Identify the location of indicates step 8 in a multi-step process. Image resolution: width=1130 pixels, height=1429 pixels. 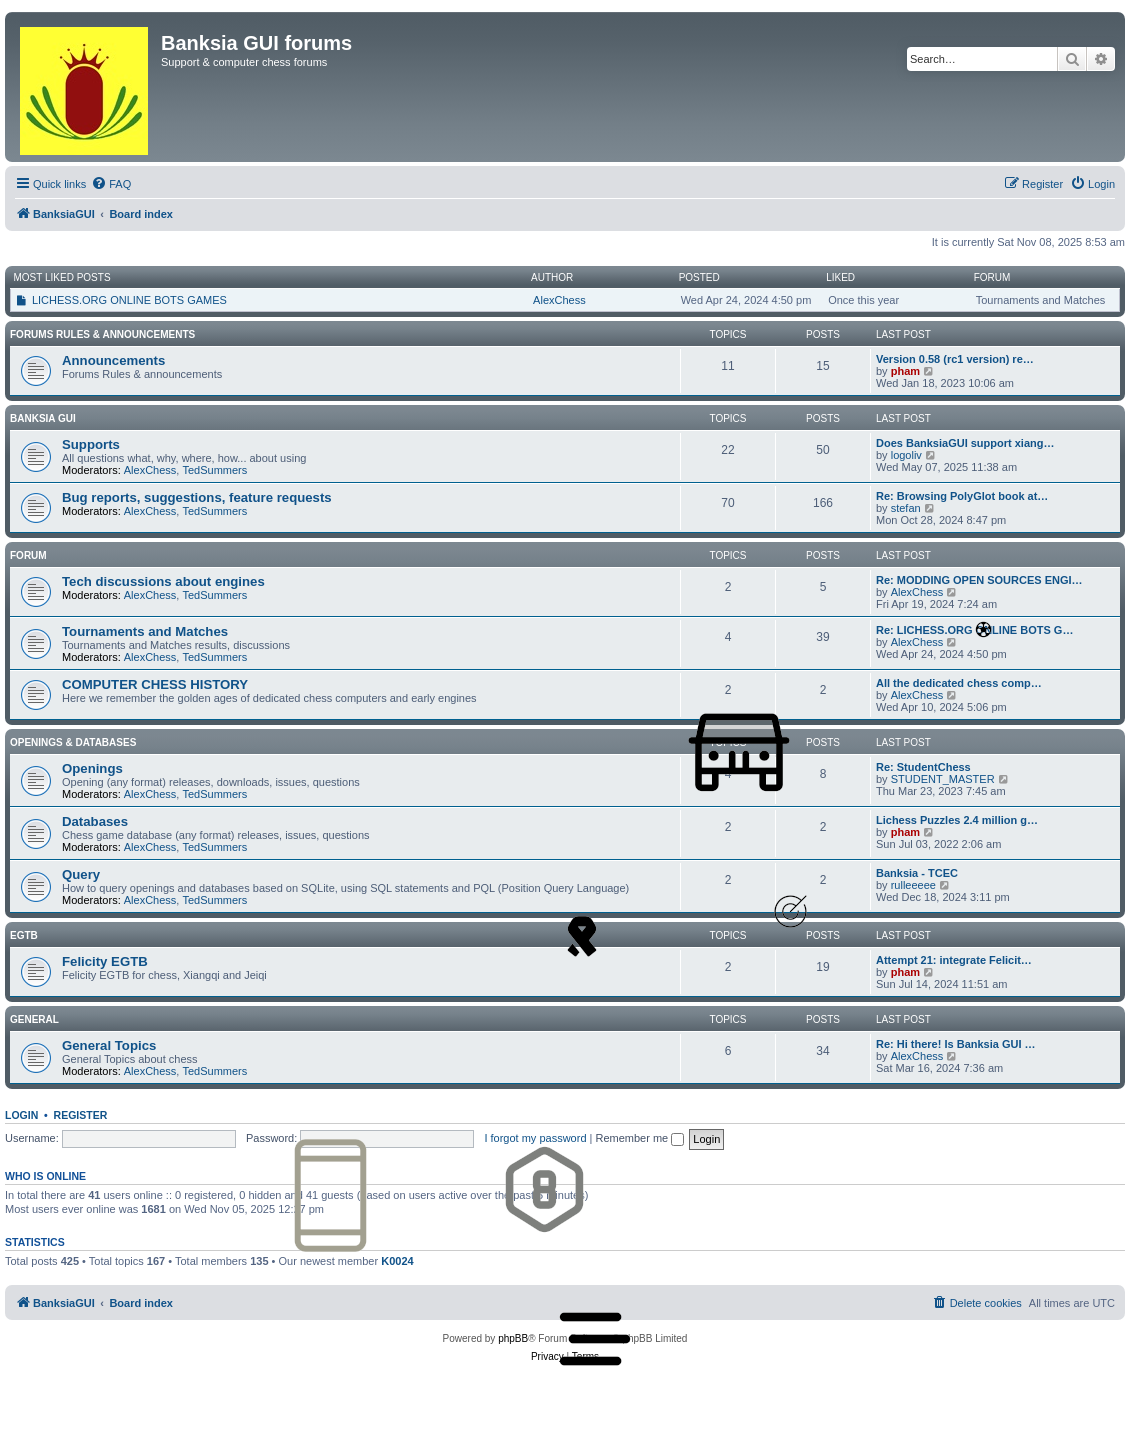
(544, 1189).